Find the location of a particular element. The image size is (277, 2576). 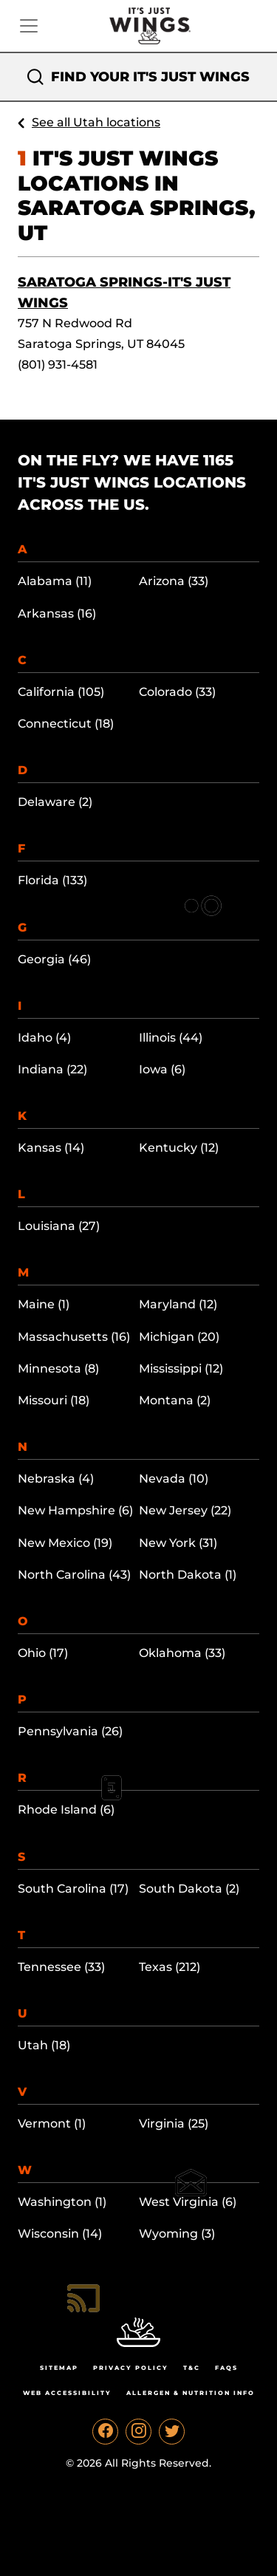

indicates weak HDR signal or low HDR quality is located at coordinates (203, 906).